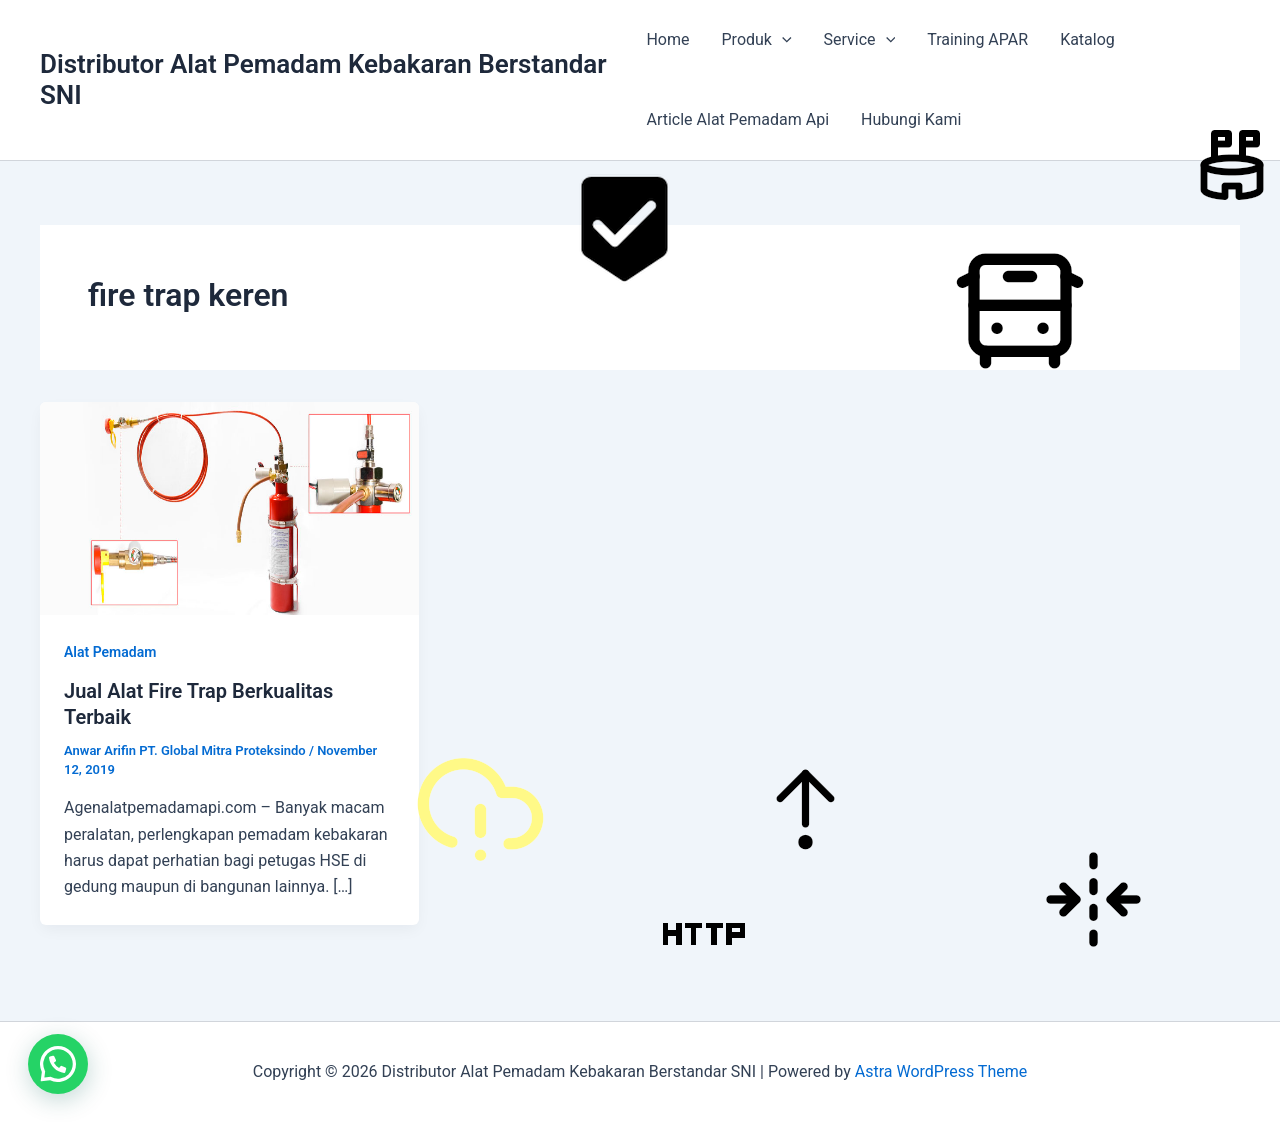  What do you see at coordinates (805, 809) in the screenshot?
I see `upload from current location` at bounding box center [805, 809].